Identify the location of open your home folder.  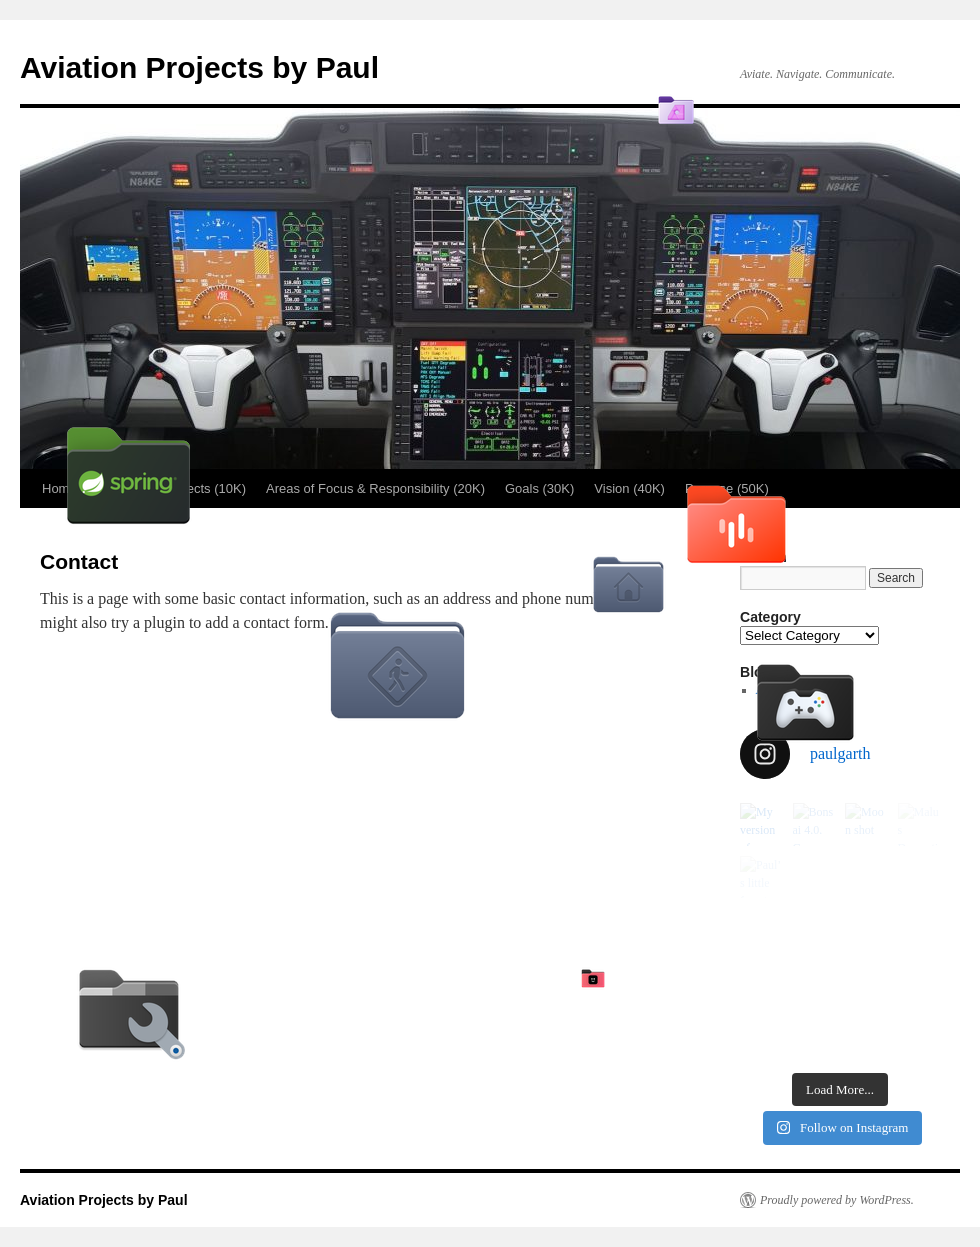
(628, 584).